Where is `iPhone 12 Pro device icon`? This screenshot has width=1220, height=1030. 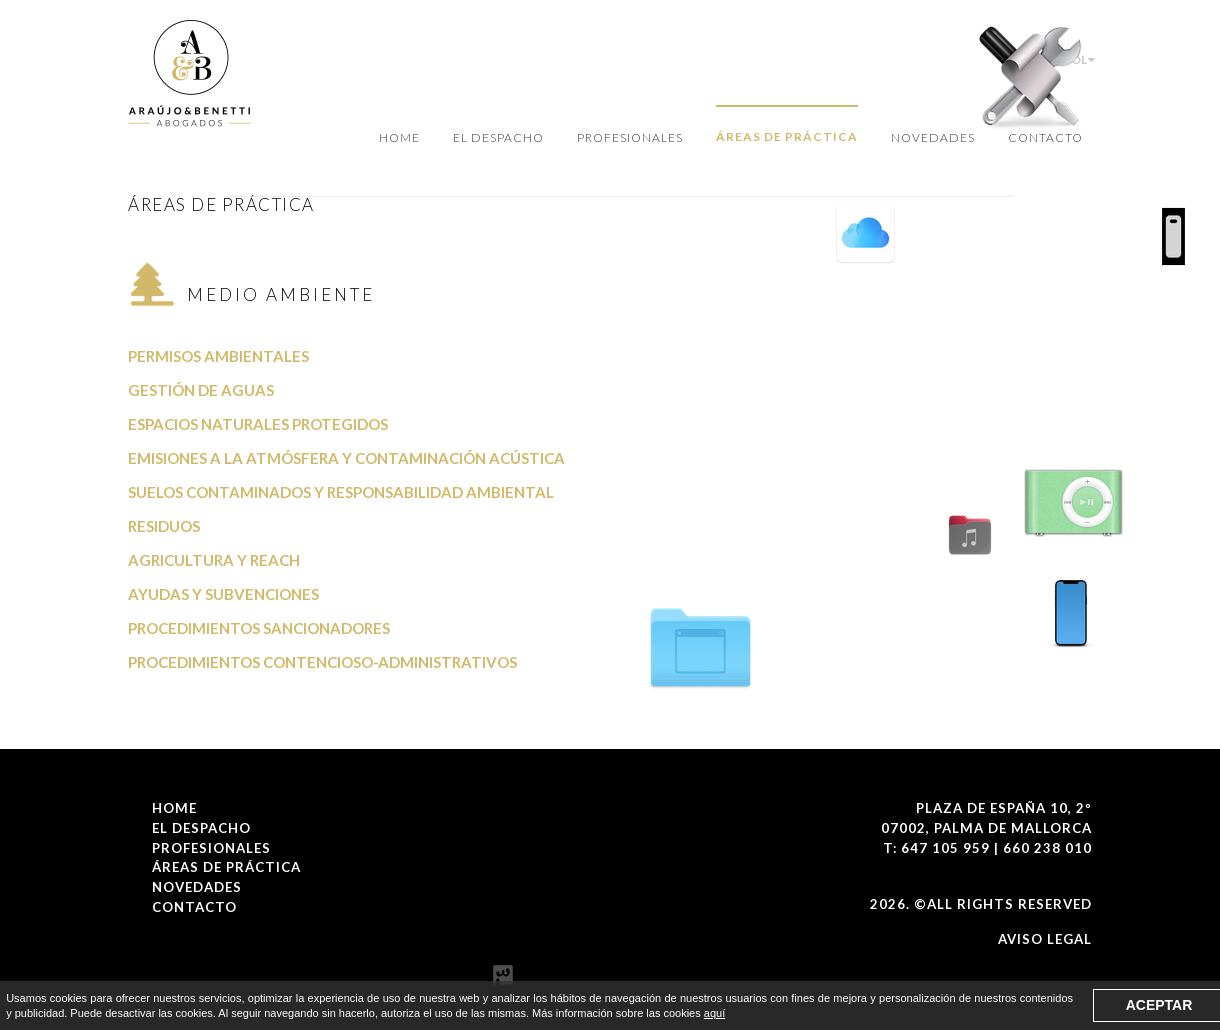
iPhone 12 Pro device icon is located at coordinates (1071, 614).